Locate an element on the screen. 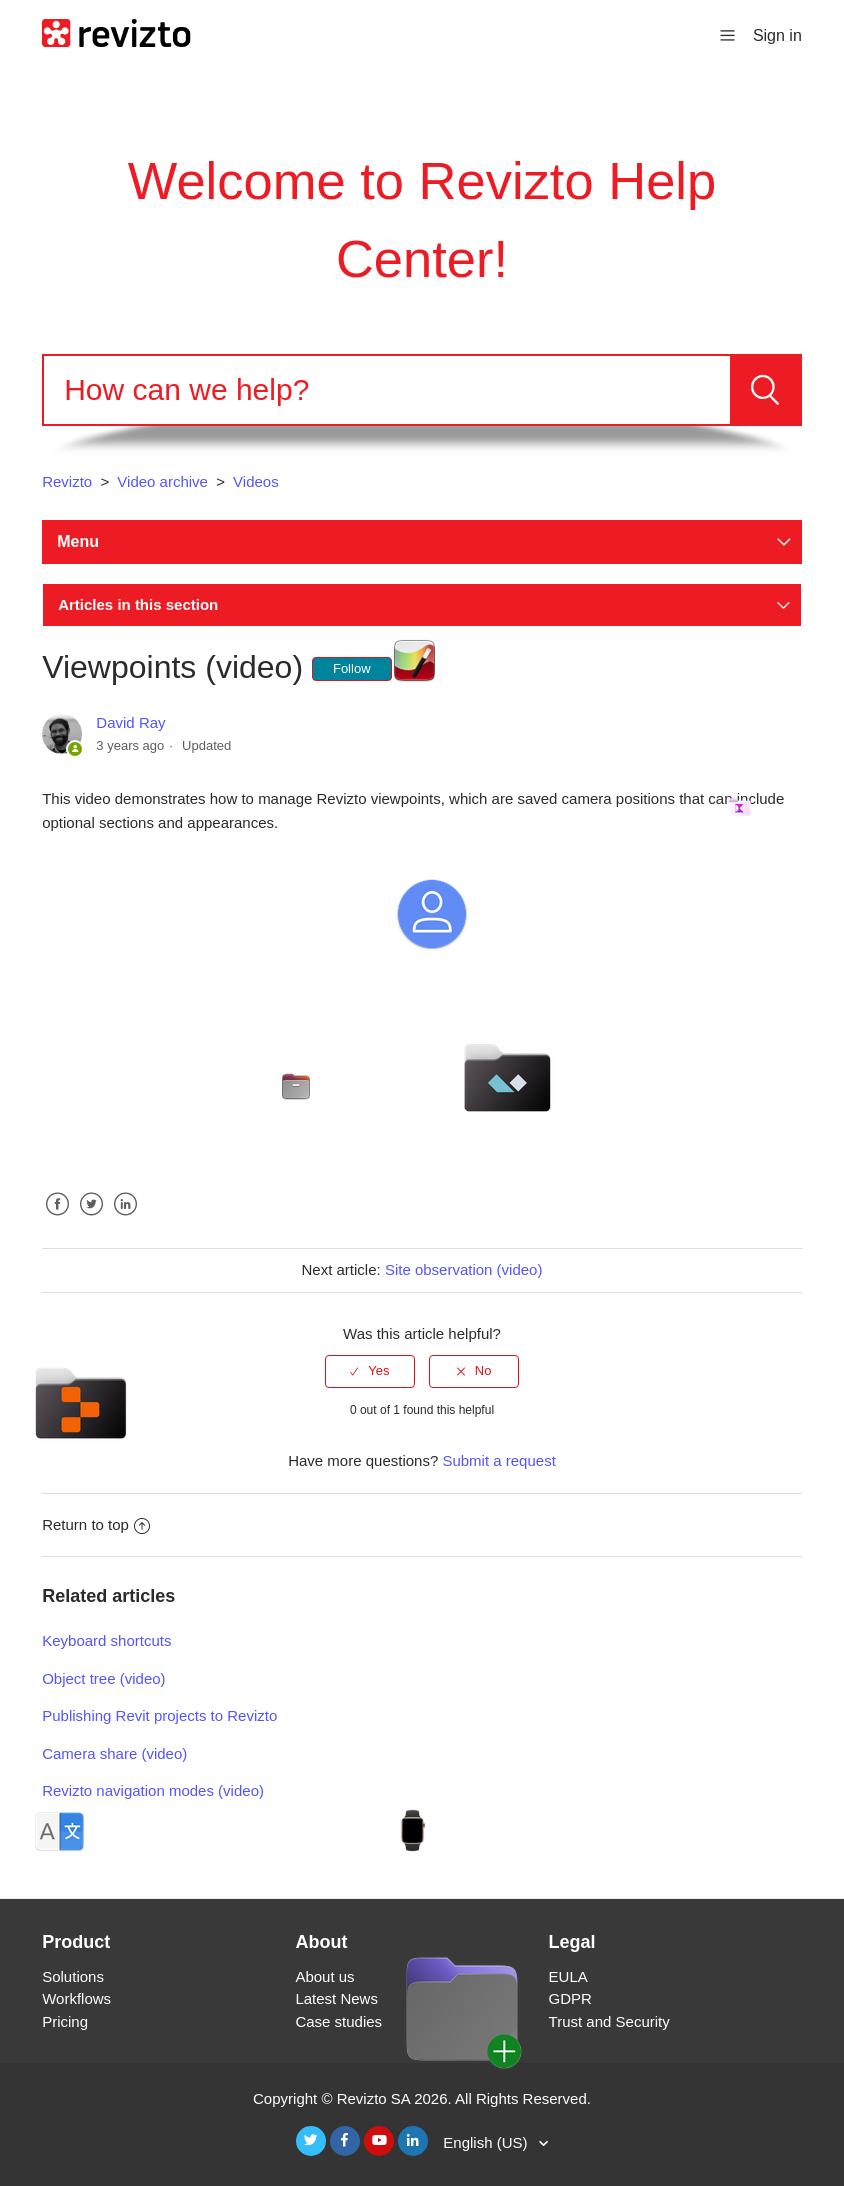 Image resolution: width=844 pixels, height=2186 pixels. open winetricks application is located at coordinates (414, 660).